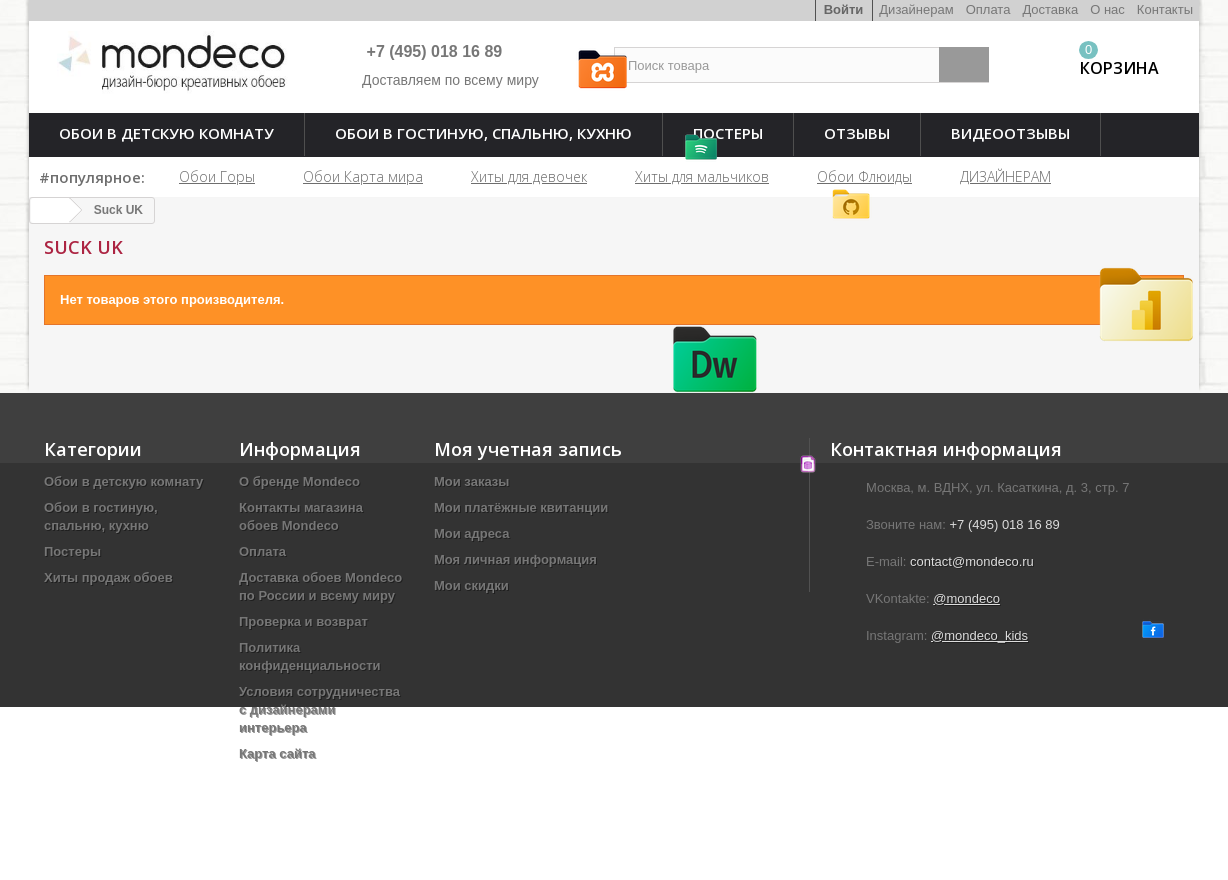 Image resolution: width=1228 pixels, height=880 pixels. I want to click on open folder containing github projects, so click(851, 205).